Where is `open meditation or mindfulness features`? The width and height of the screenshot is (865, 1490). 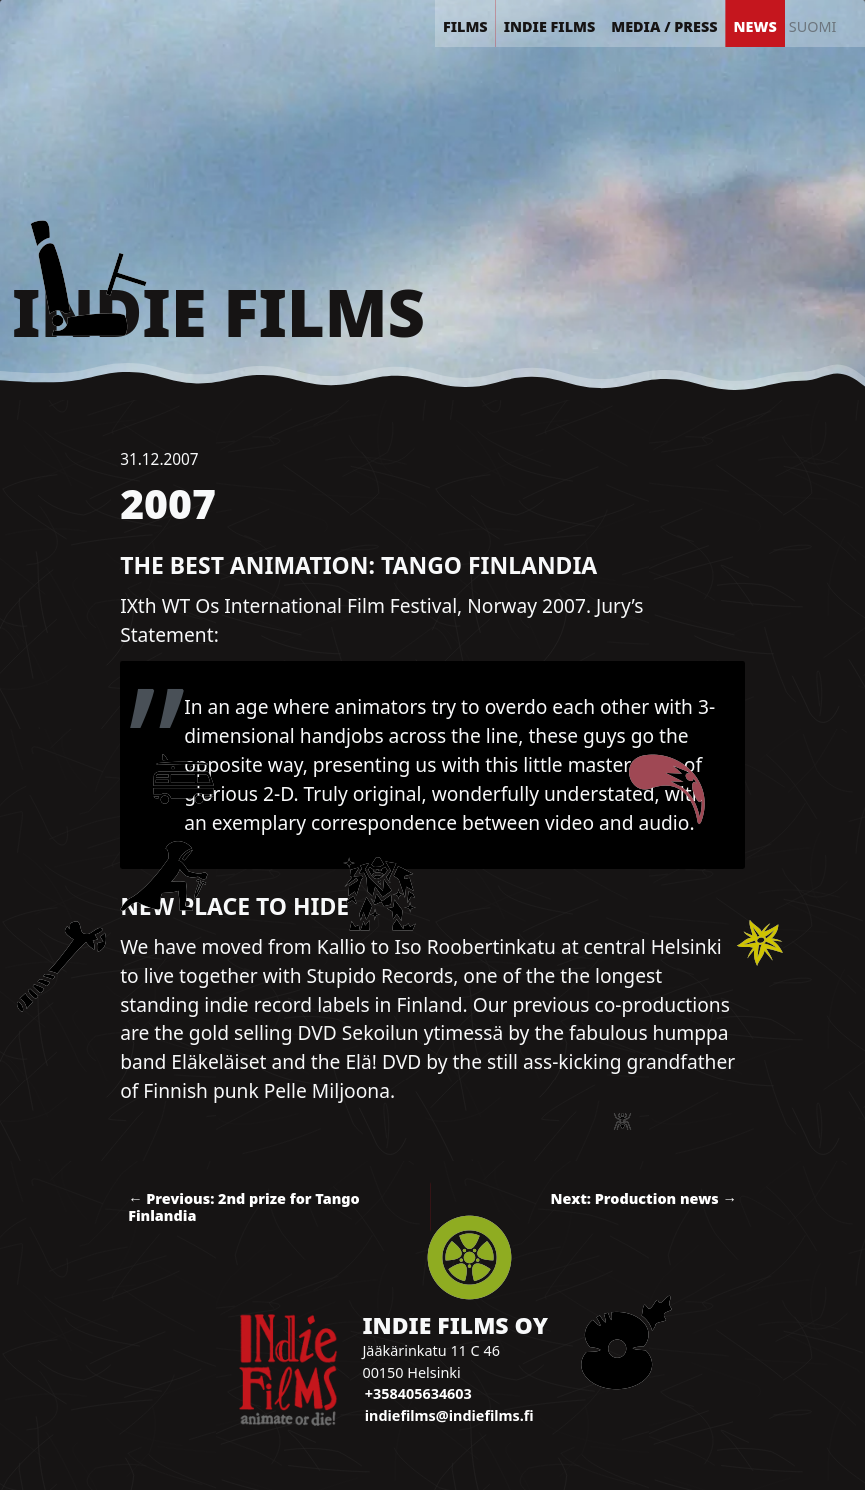 open meditation or mindfulness features is located at coordinates (760, 943).